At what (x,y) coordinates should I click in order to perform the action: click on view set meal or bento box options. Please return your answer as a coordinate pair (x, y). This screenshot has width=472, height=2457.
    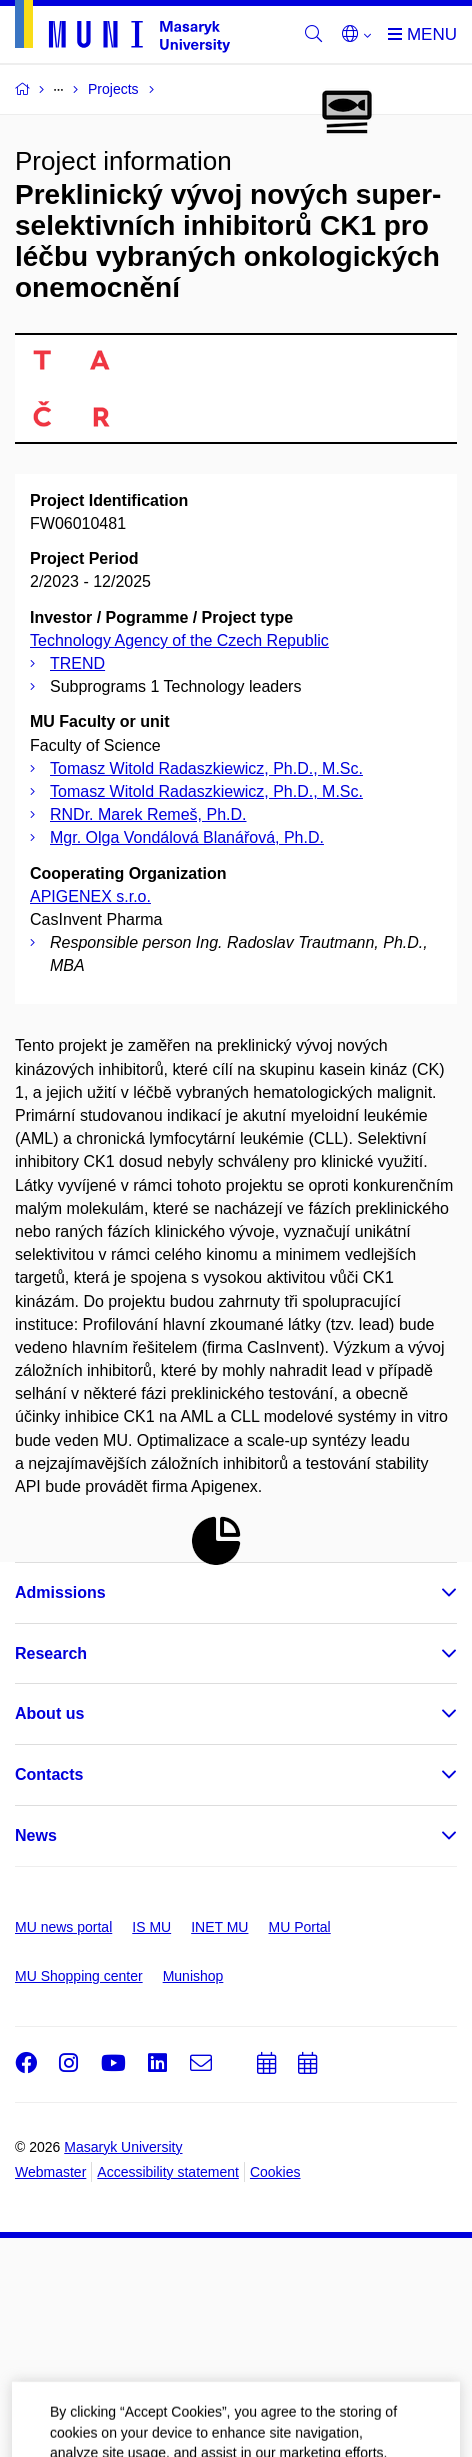
    Looking at the image, I should click on (347, 113).